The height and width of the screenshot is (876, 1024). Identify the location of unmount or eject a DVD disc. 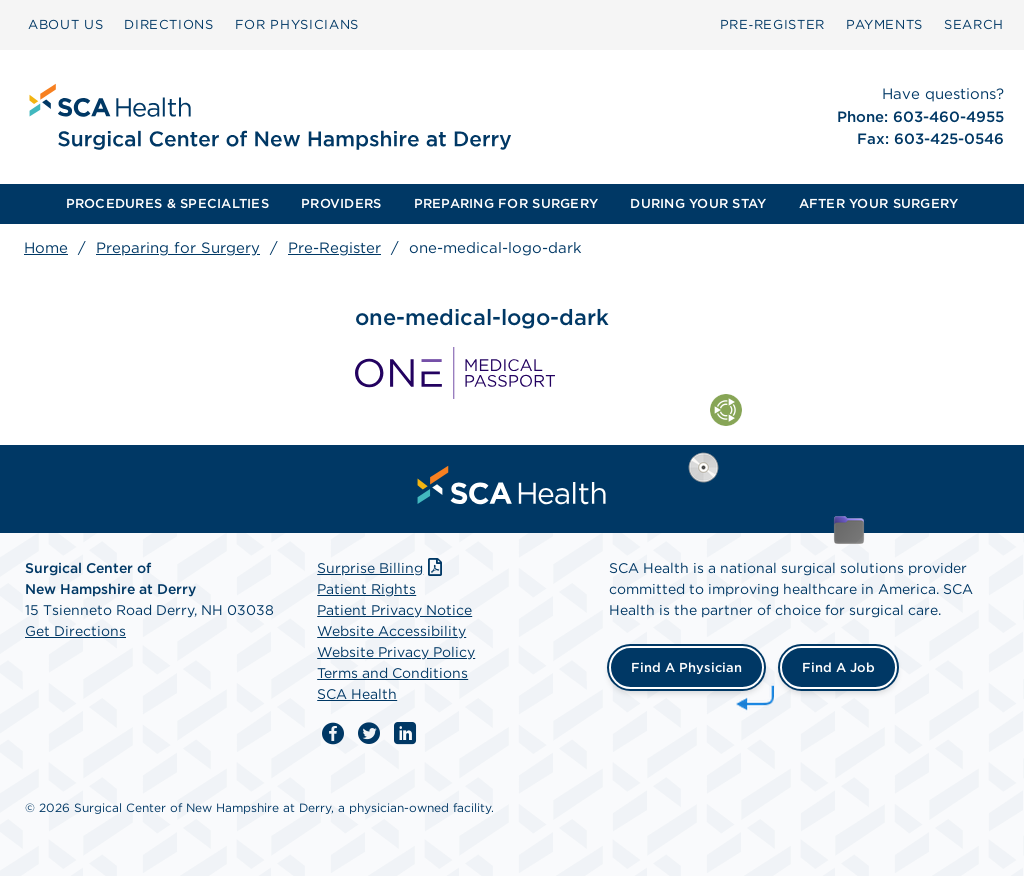
(703, 467).